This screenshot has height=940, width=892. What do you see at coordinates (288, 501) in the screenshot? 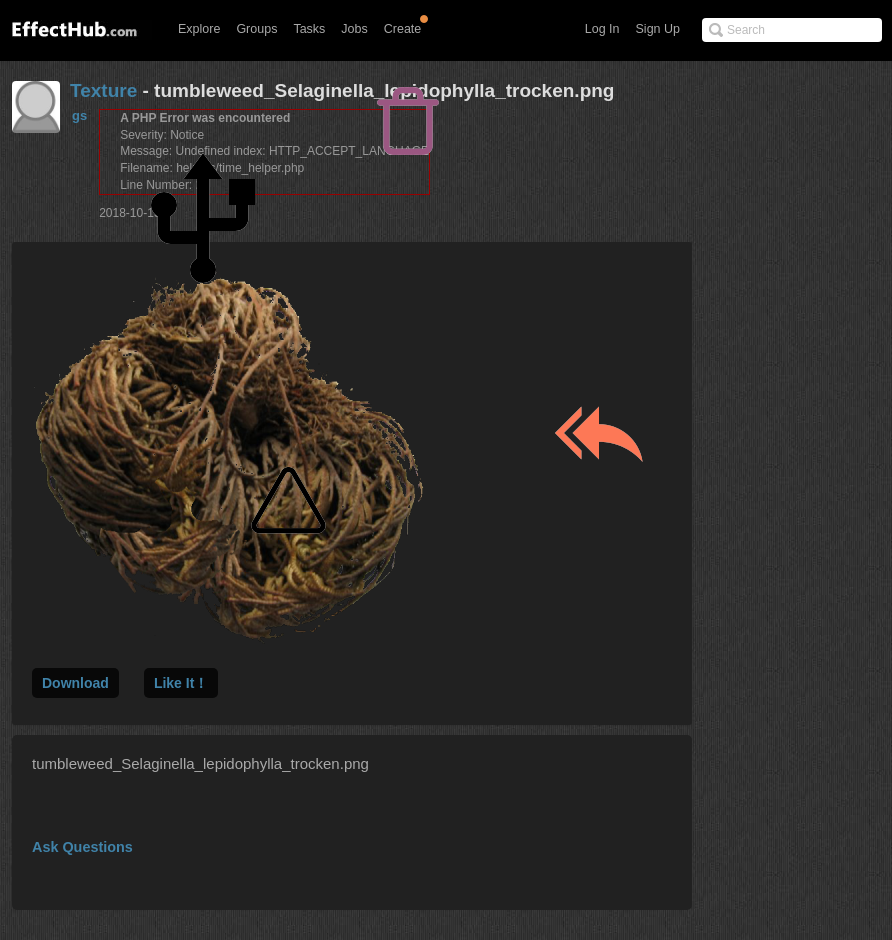
I see `indicates a warning or caution state` at bounding box center [288, 501].